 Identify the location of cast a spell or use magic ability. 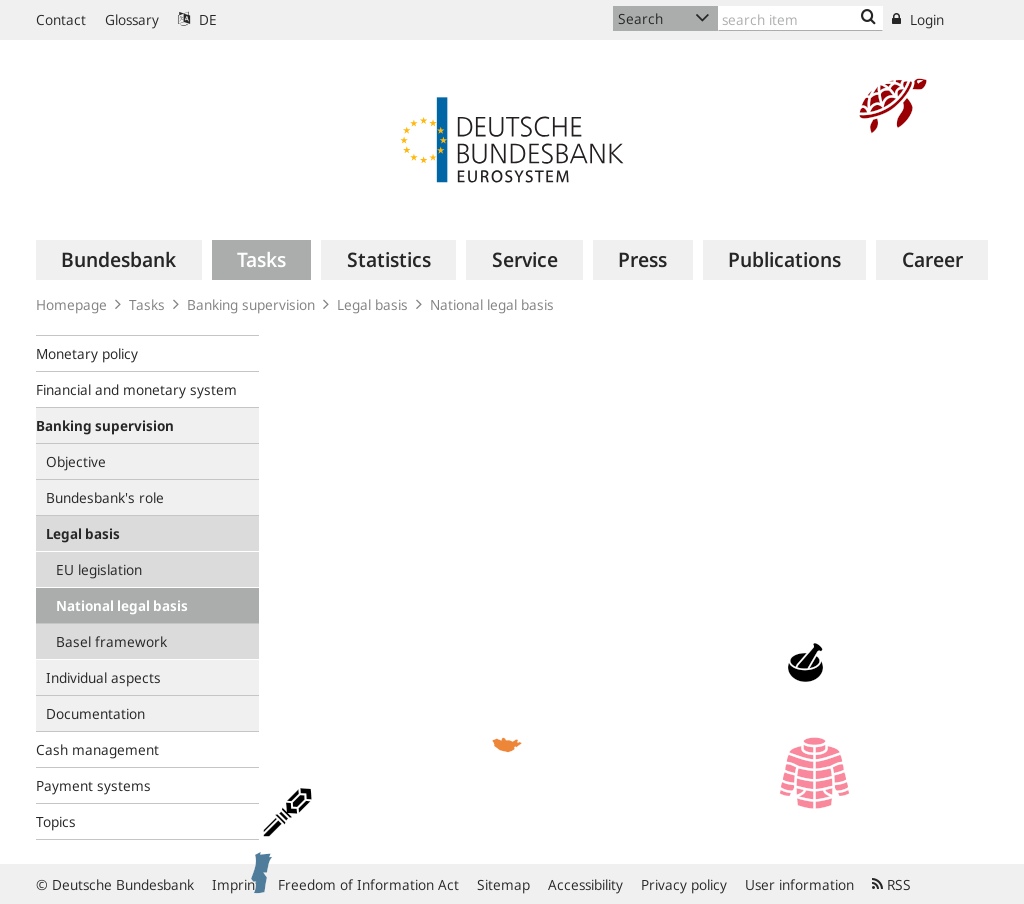
(288, 812).